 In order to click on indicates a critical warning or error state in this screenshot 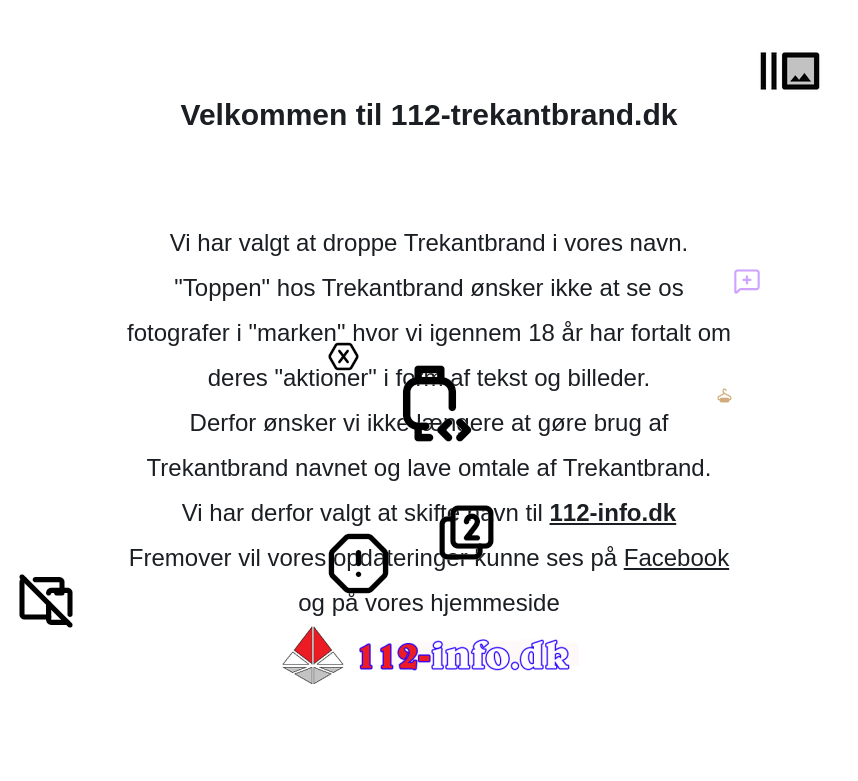, I will do `click(358, 563)`.